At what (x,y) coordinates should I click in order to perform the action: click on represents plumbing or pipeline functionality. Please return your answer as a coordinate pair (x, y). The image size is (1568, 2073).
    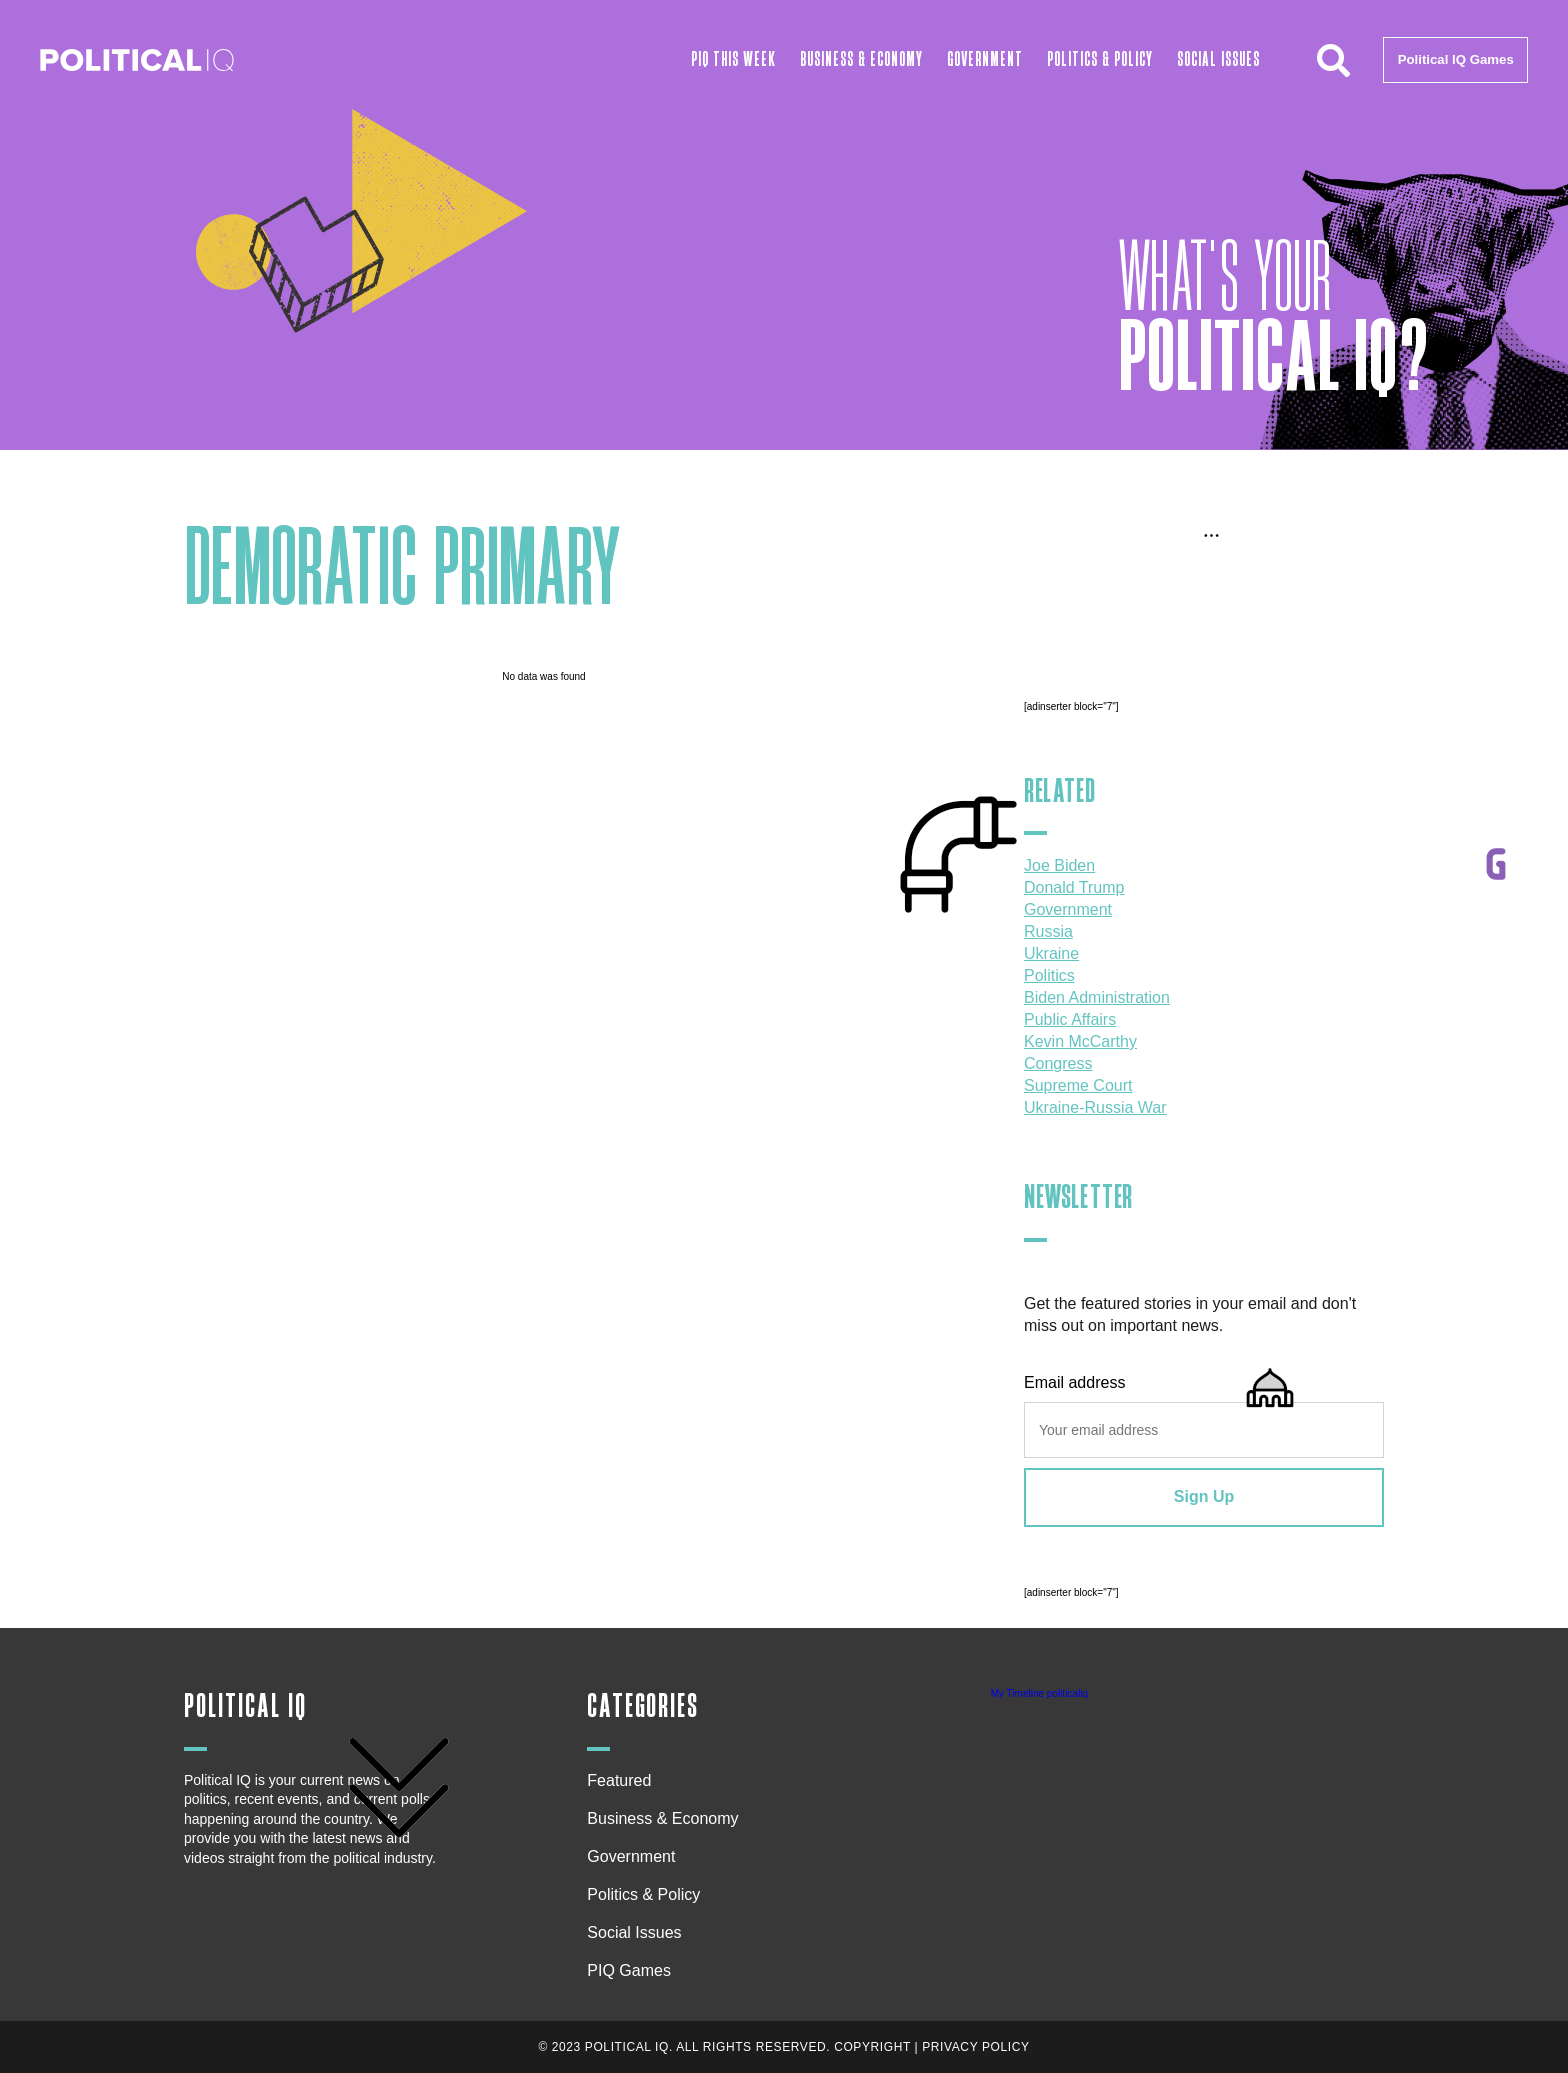
    Looking at the image, I should click on (954, 850).